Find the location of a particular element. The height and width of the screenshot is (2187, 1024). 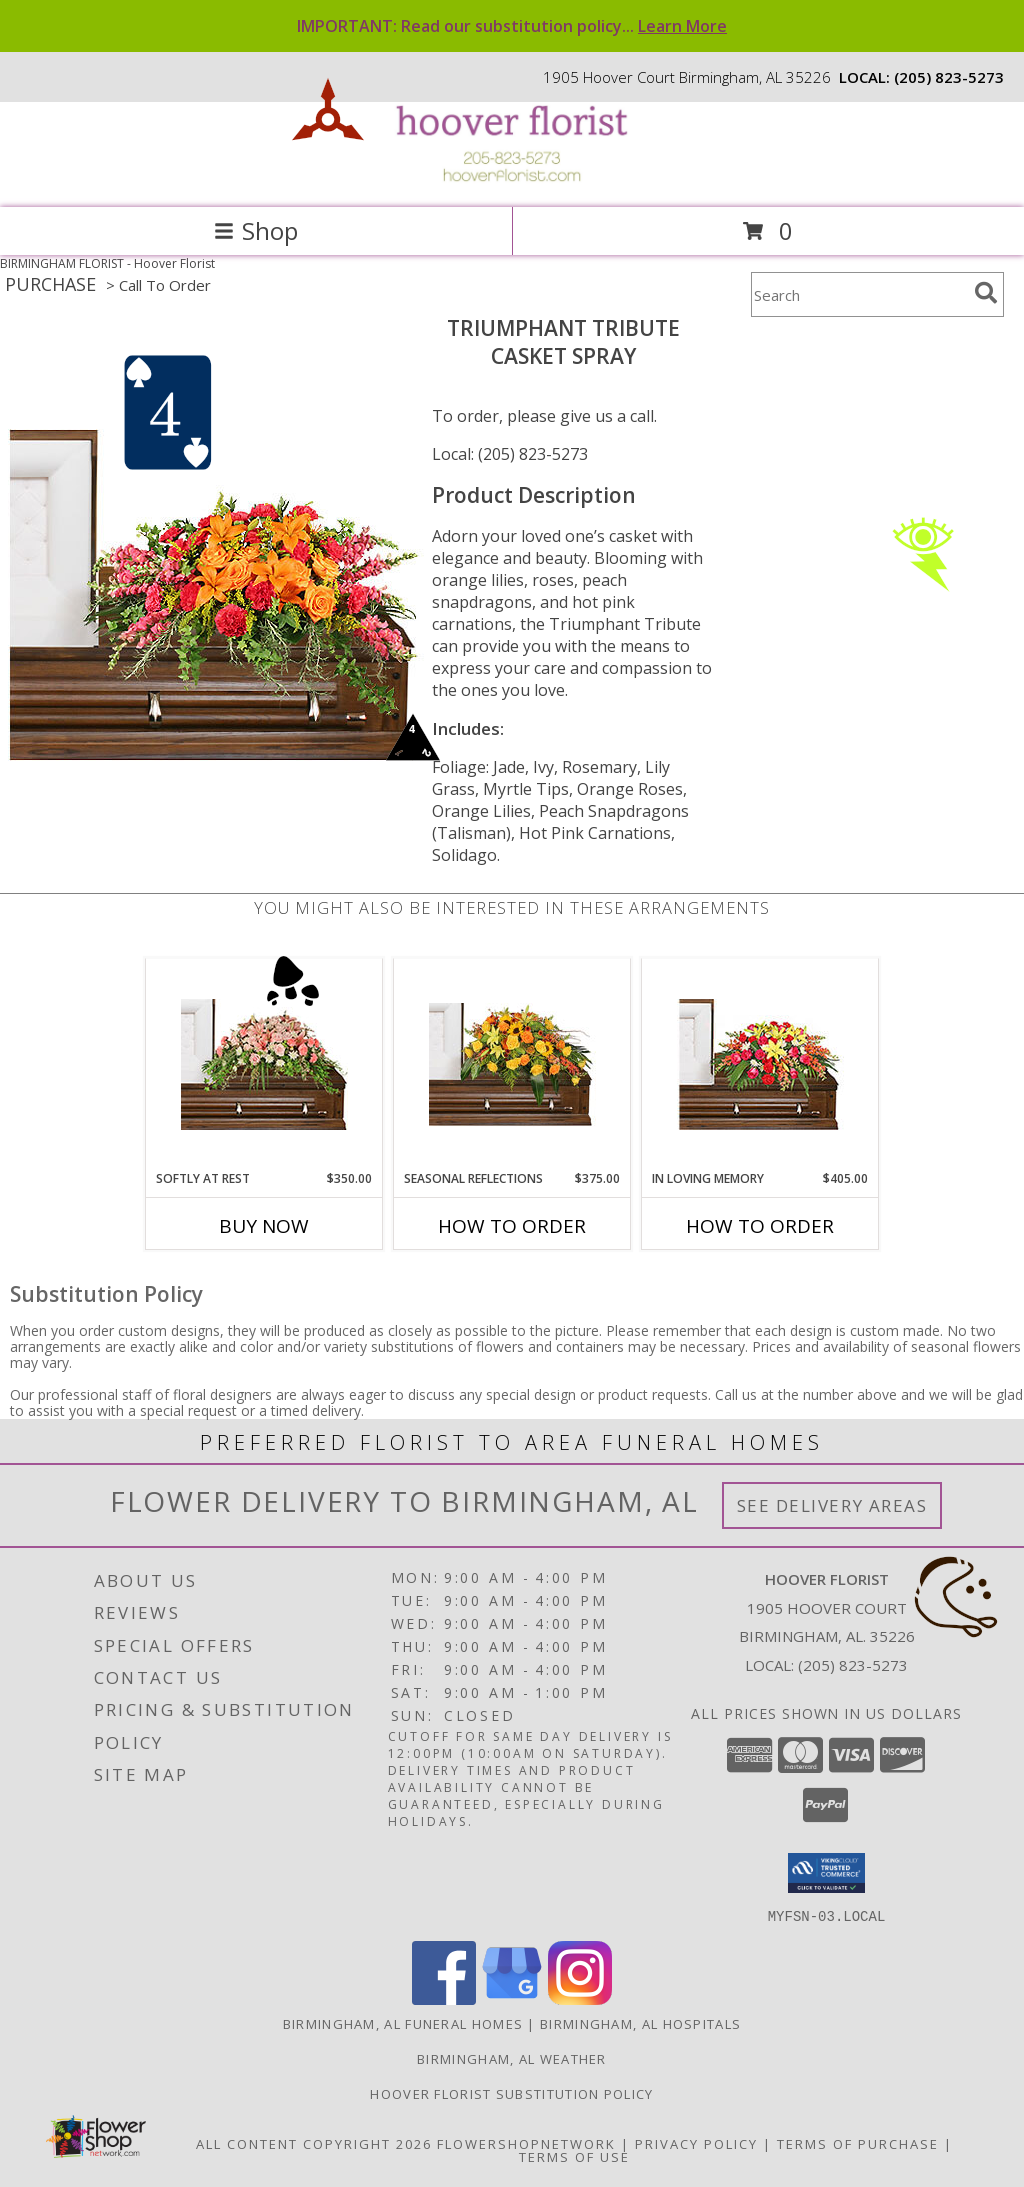

throwing weapon icon in a game inventory is located at coordinates (328, 109).